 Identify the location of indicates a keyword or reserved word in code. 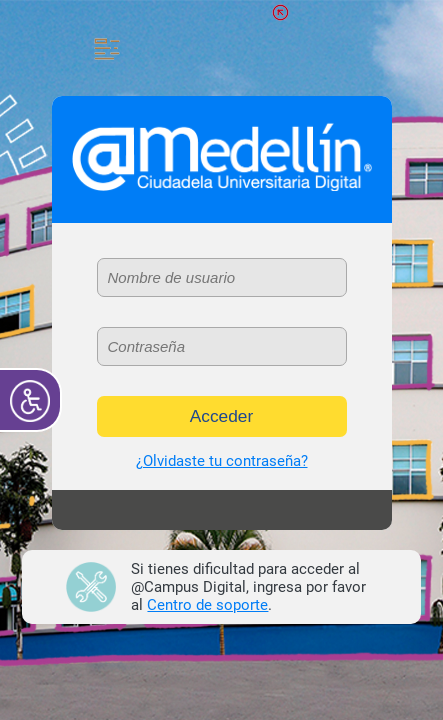
(107, 49).